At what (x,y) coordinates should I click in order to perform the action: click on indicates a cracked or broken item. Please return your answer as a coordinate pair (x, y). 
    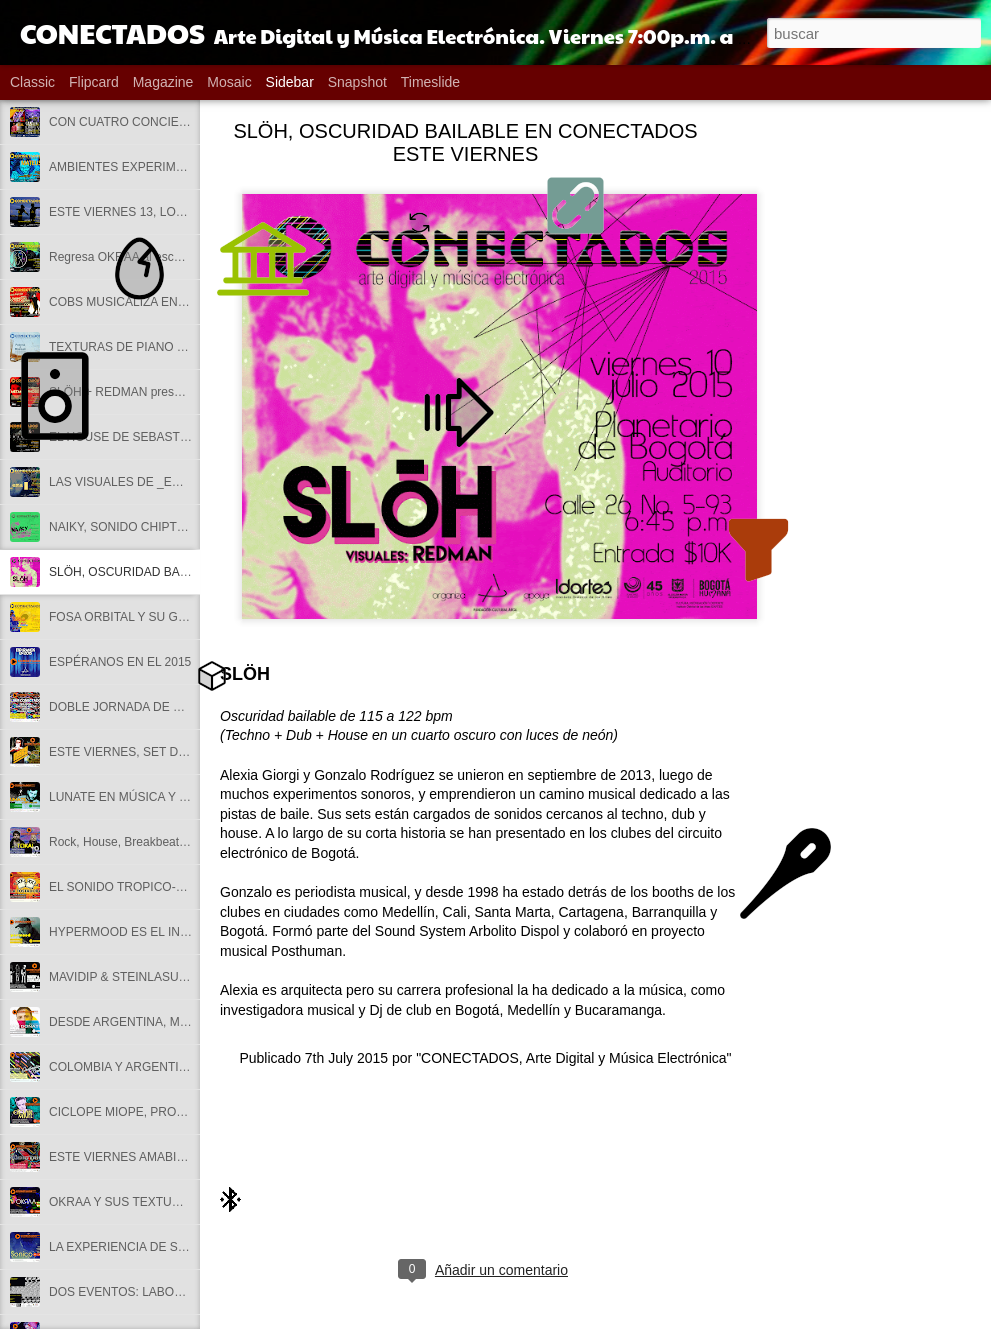
    Looking at the image, I should click on (139, 268).